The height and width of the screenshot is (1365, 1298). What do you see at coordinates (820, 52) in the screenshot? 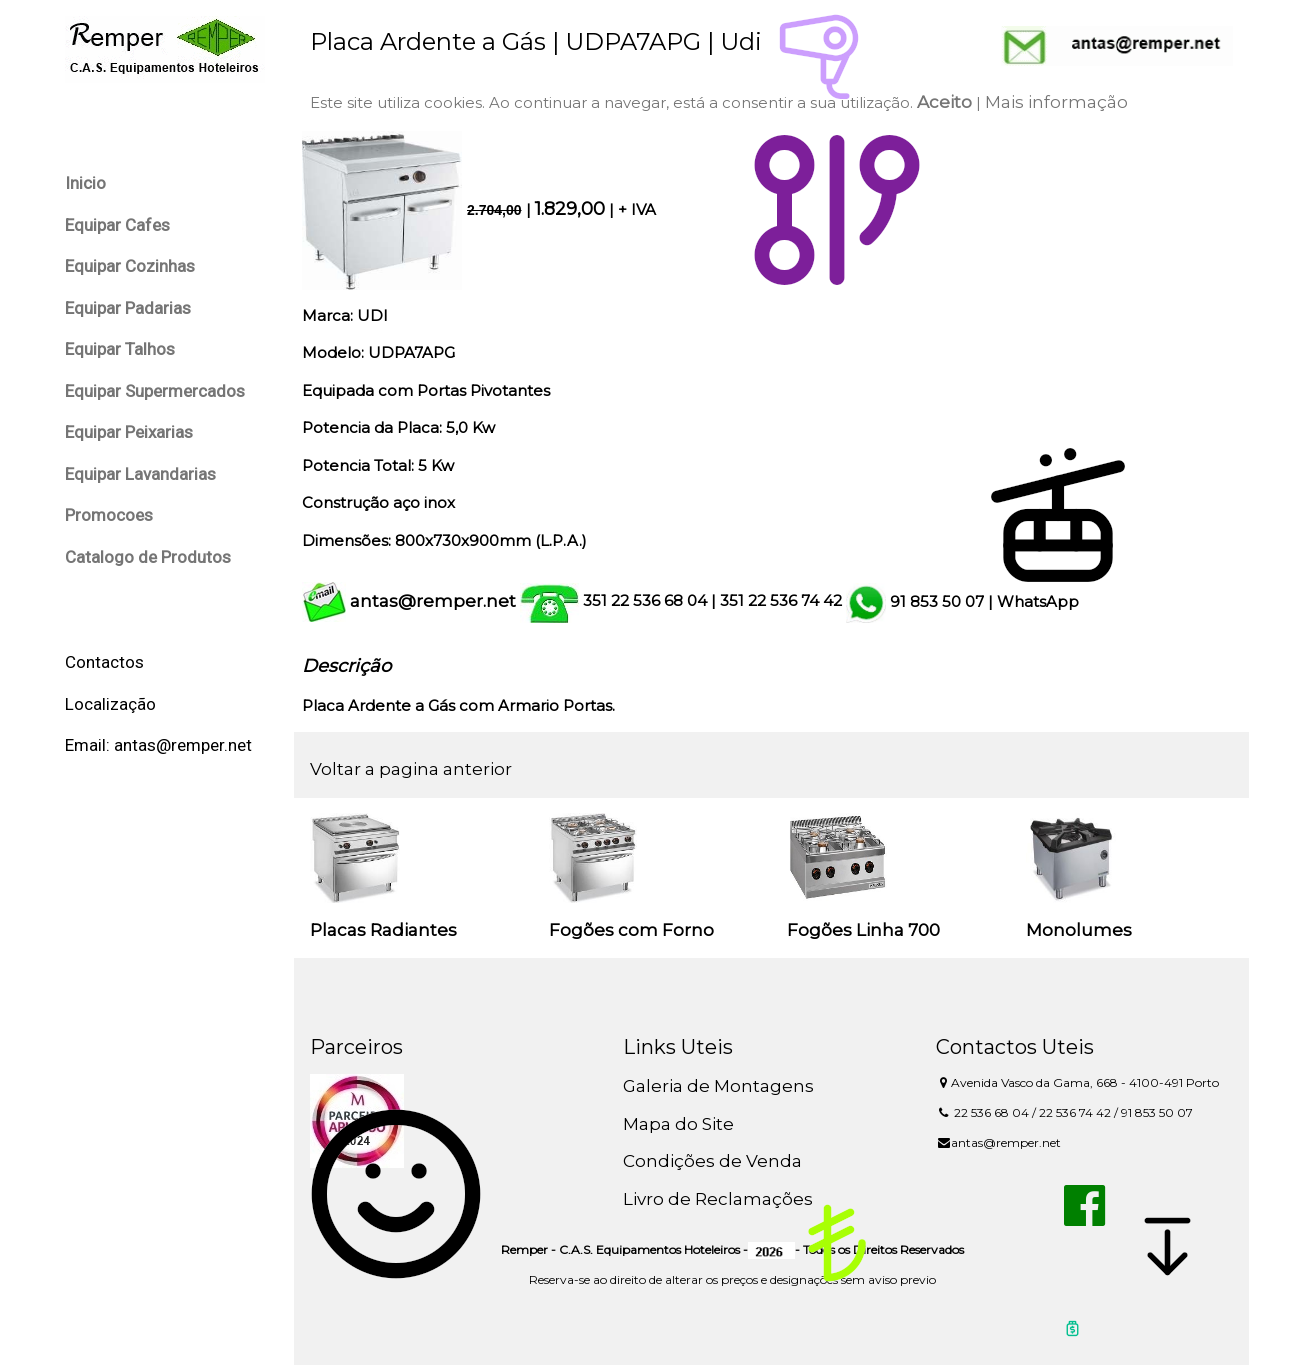
I see `hair styling or salon services` at bounding box center [820, 52].